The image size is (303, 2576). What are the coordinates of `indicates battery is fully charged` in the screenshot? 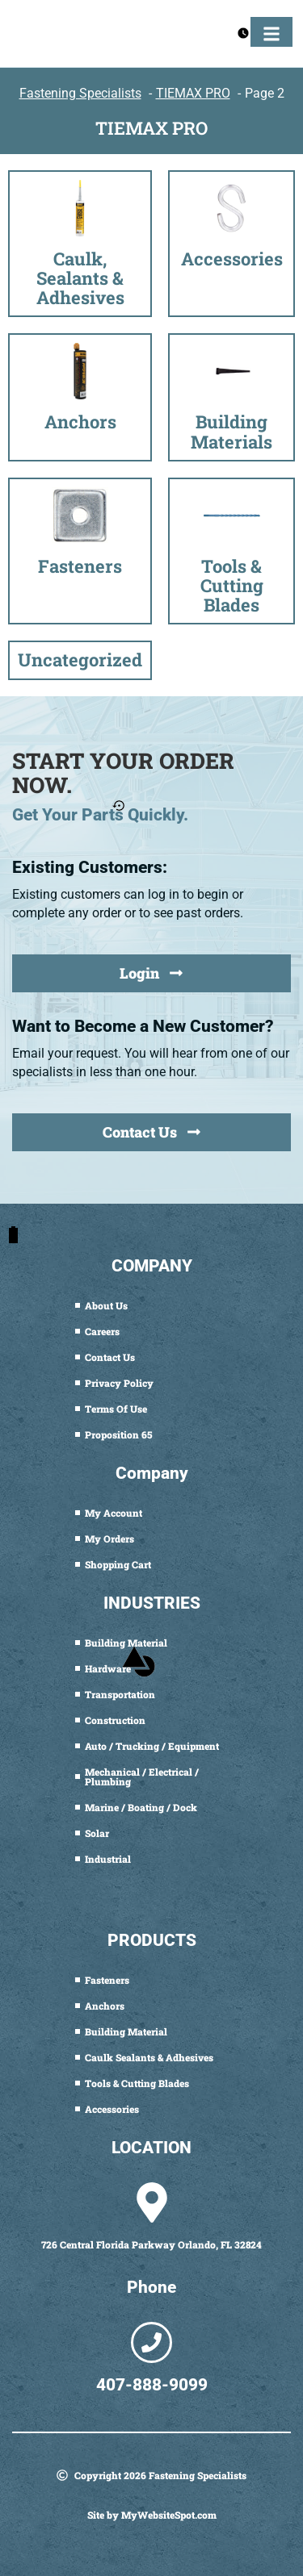 It's located at (13, 1234).